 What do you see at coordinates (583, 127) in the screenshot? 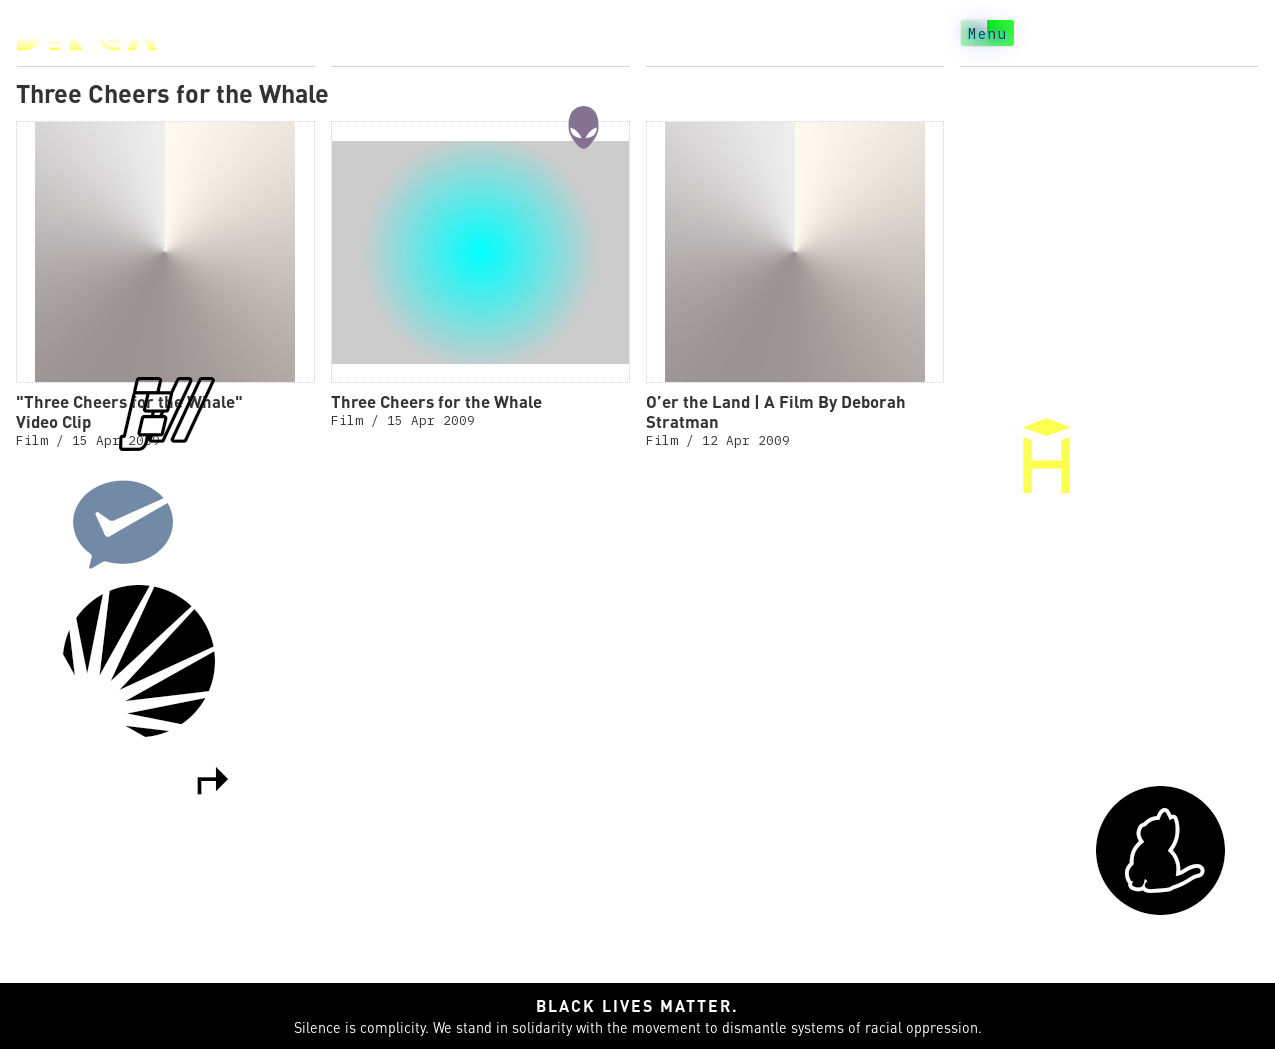
I see `Alienware brand logo` at bounding box center [583, 127].